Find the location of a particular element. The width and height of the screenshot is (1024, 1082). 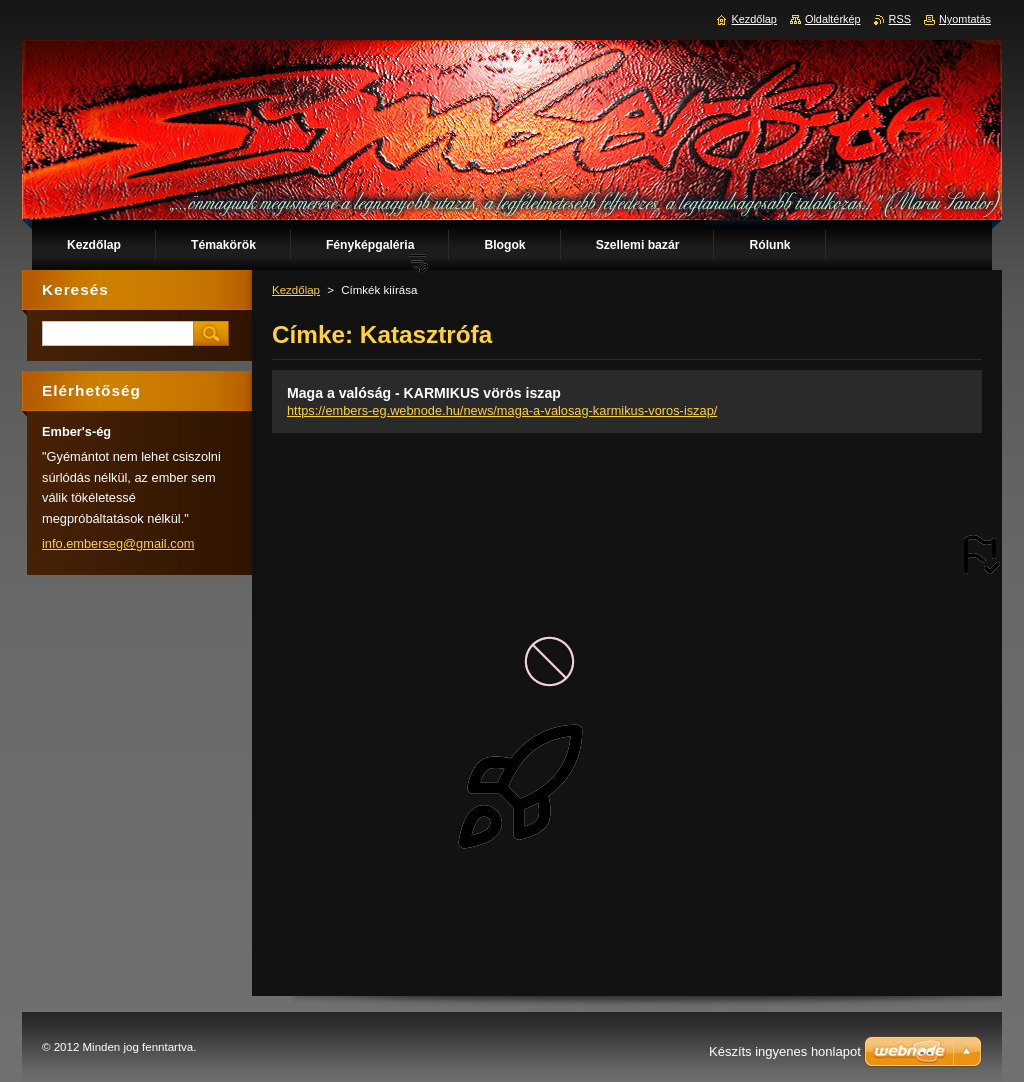

mark task or item as complete is located at coordinates (980, 554).